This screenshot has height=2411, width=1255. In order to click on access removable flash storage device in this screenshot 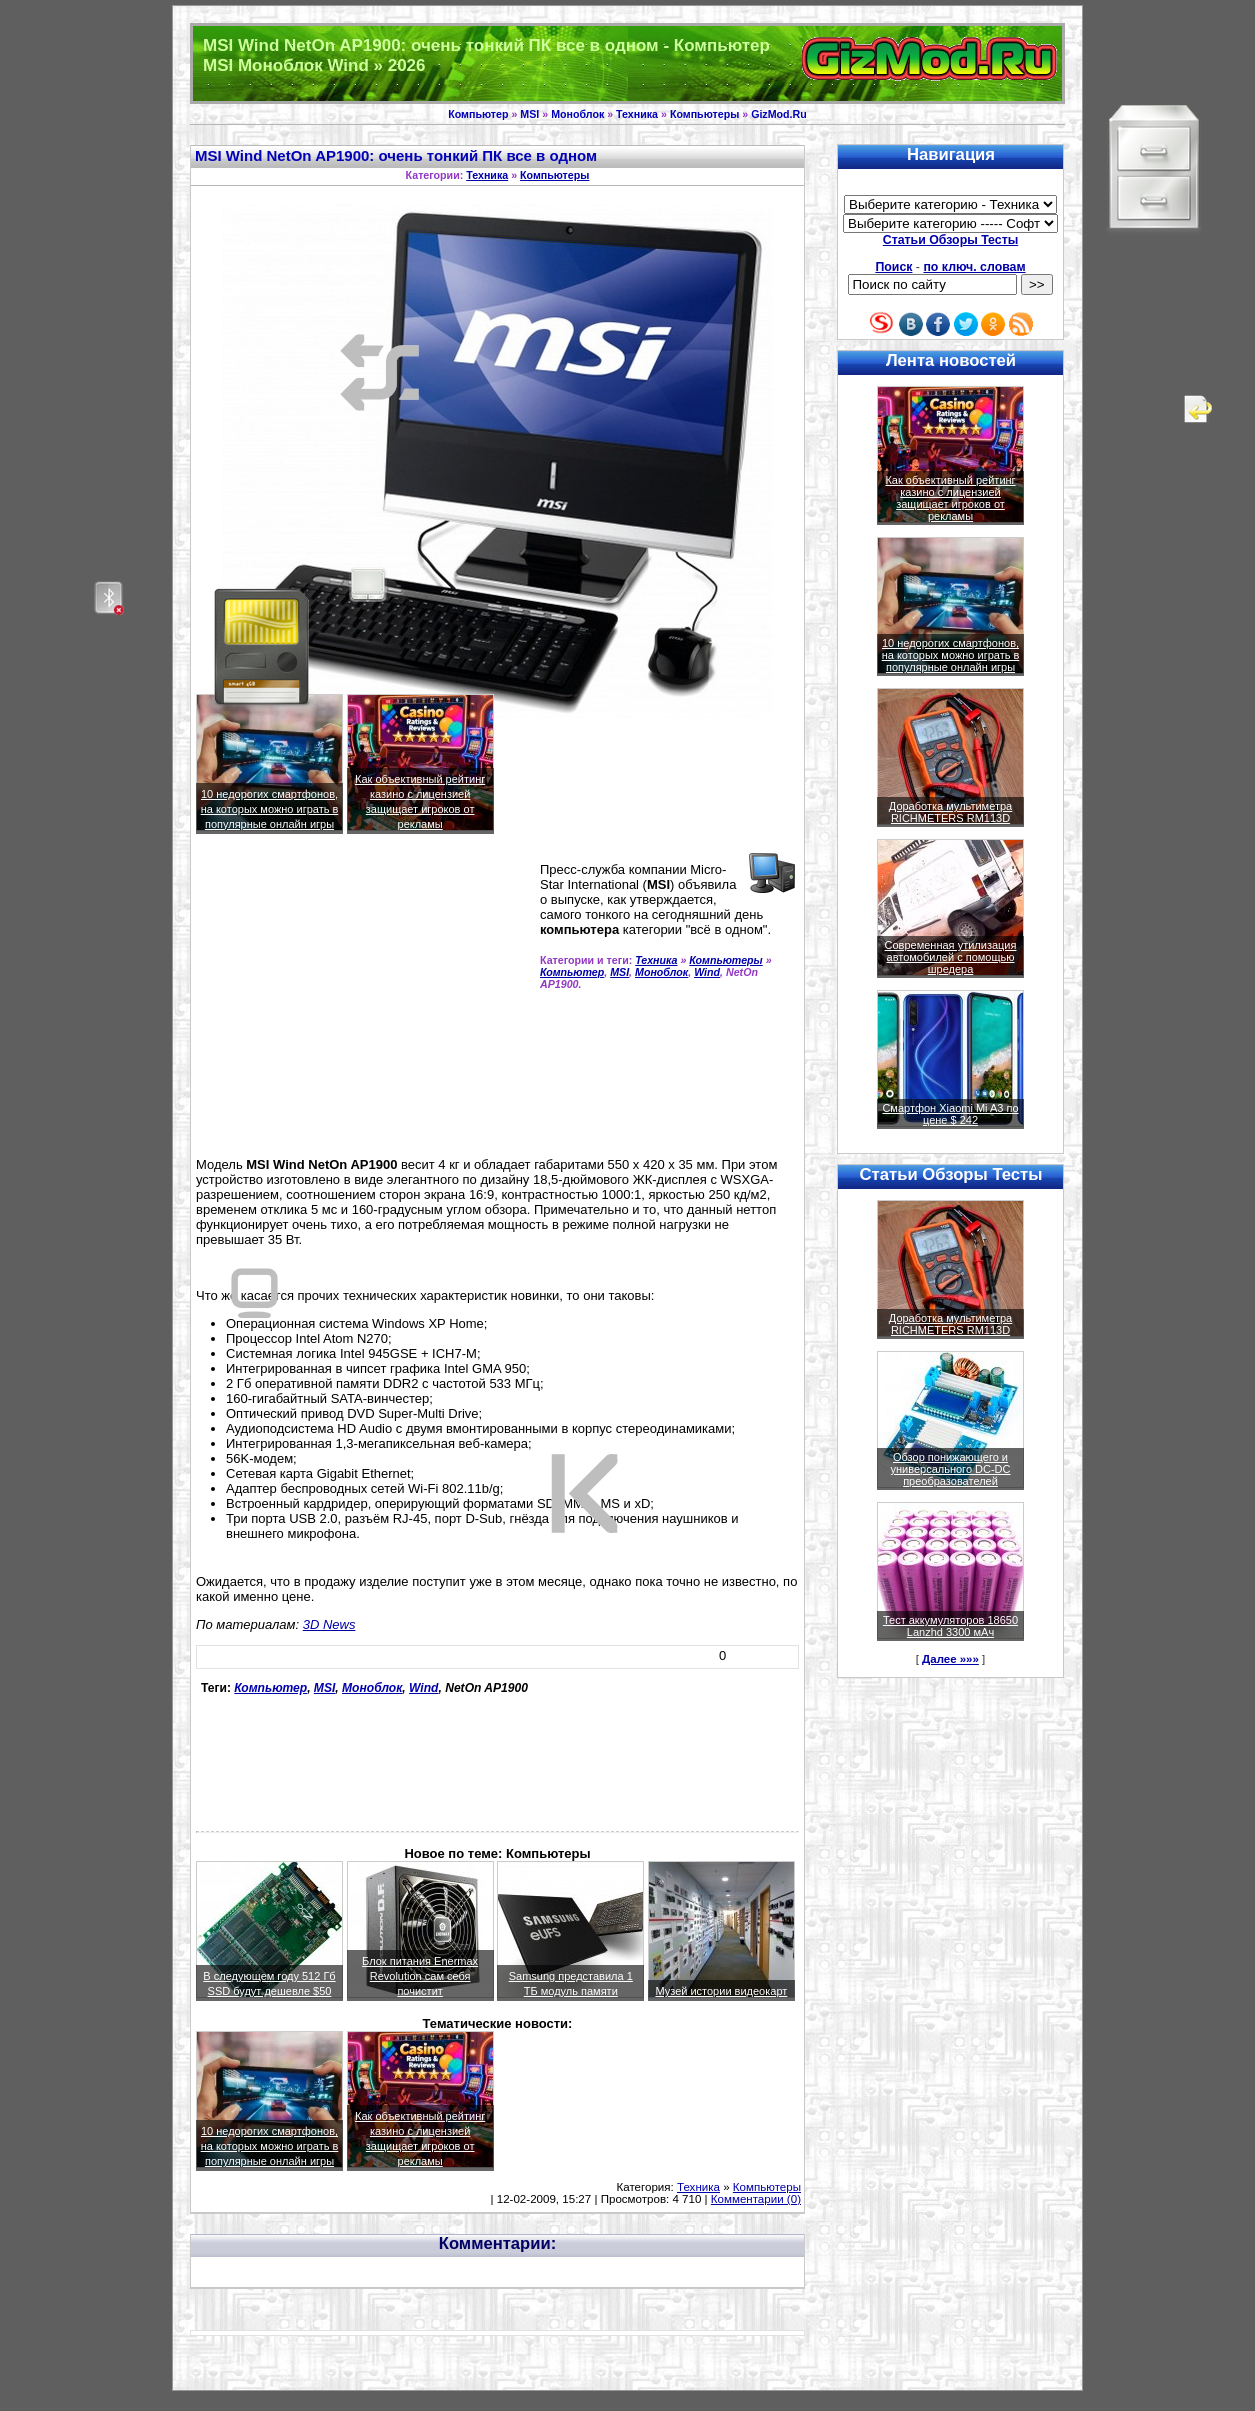, I will do `click(260, 649)`.